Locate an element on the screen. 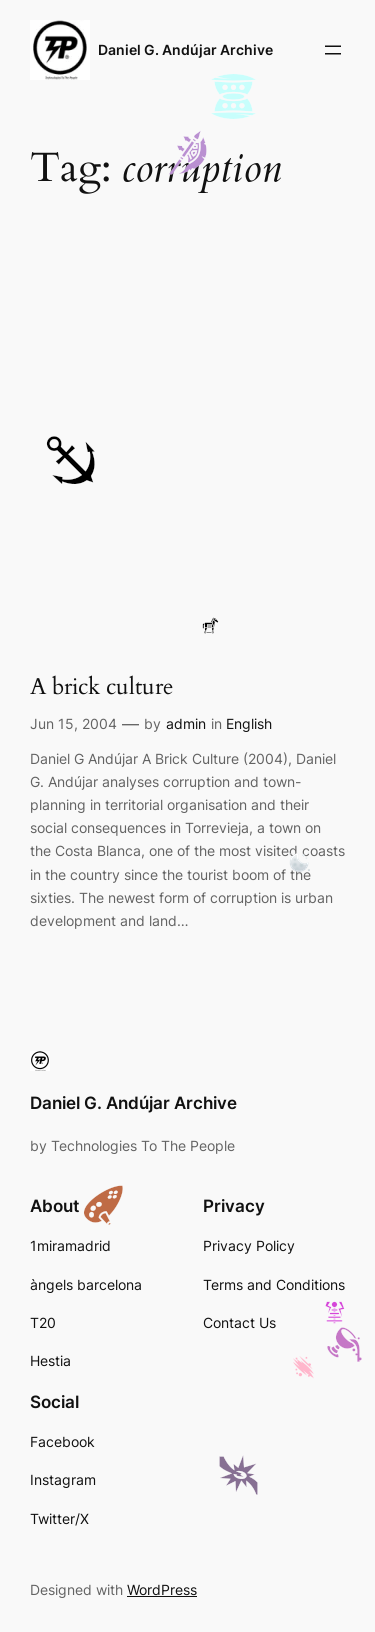 Image resolution: width=375 pixels, height=1632 pixels. indicates electricity or power generation is located at coordinates (334, 1312).